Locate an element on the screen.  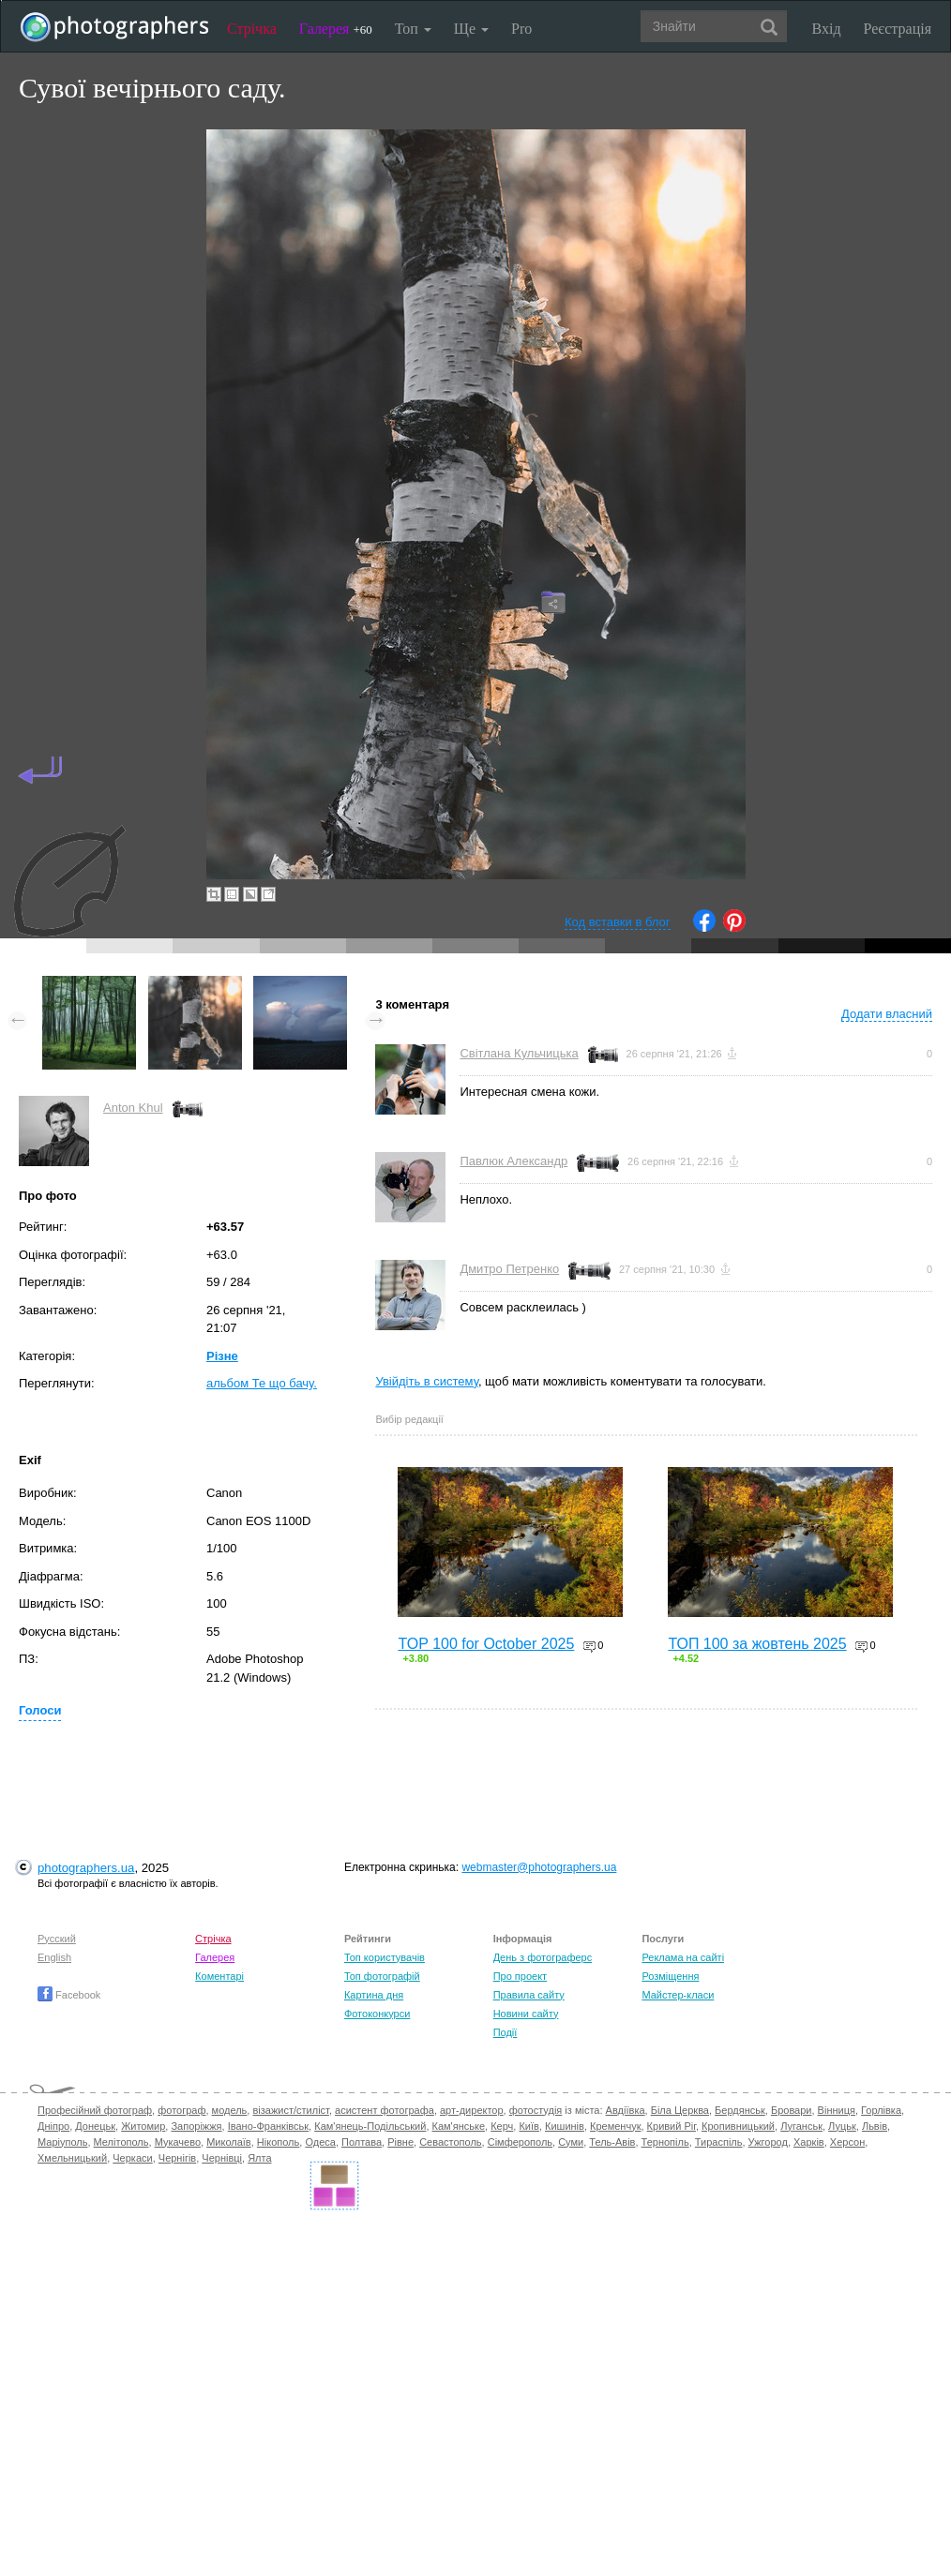
reply to all recipients of an email is located at coordinates (39, 767).